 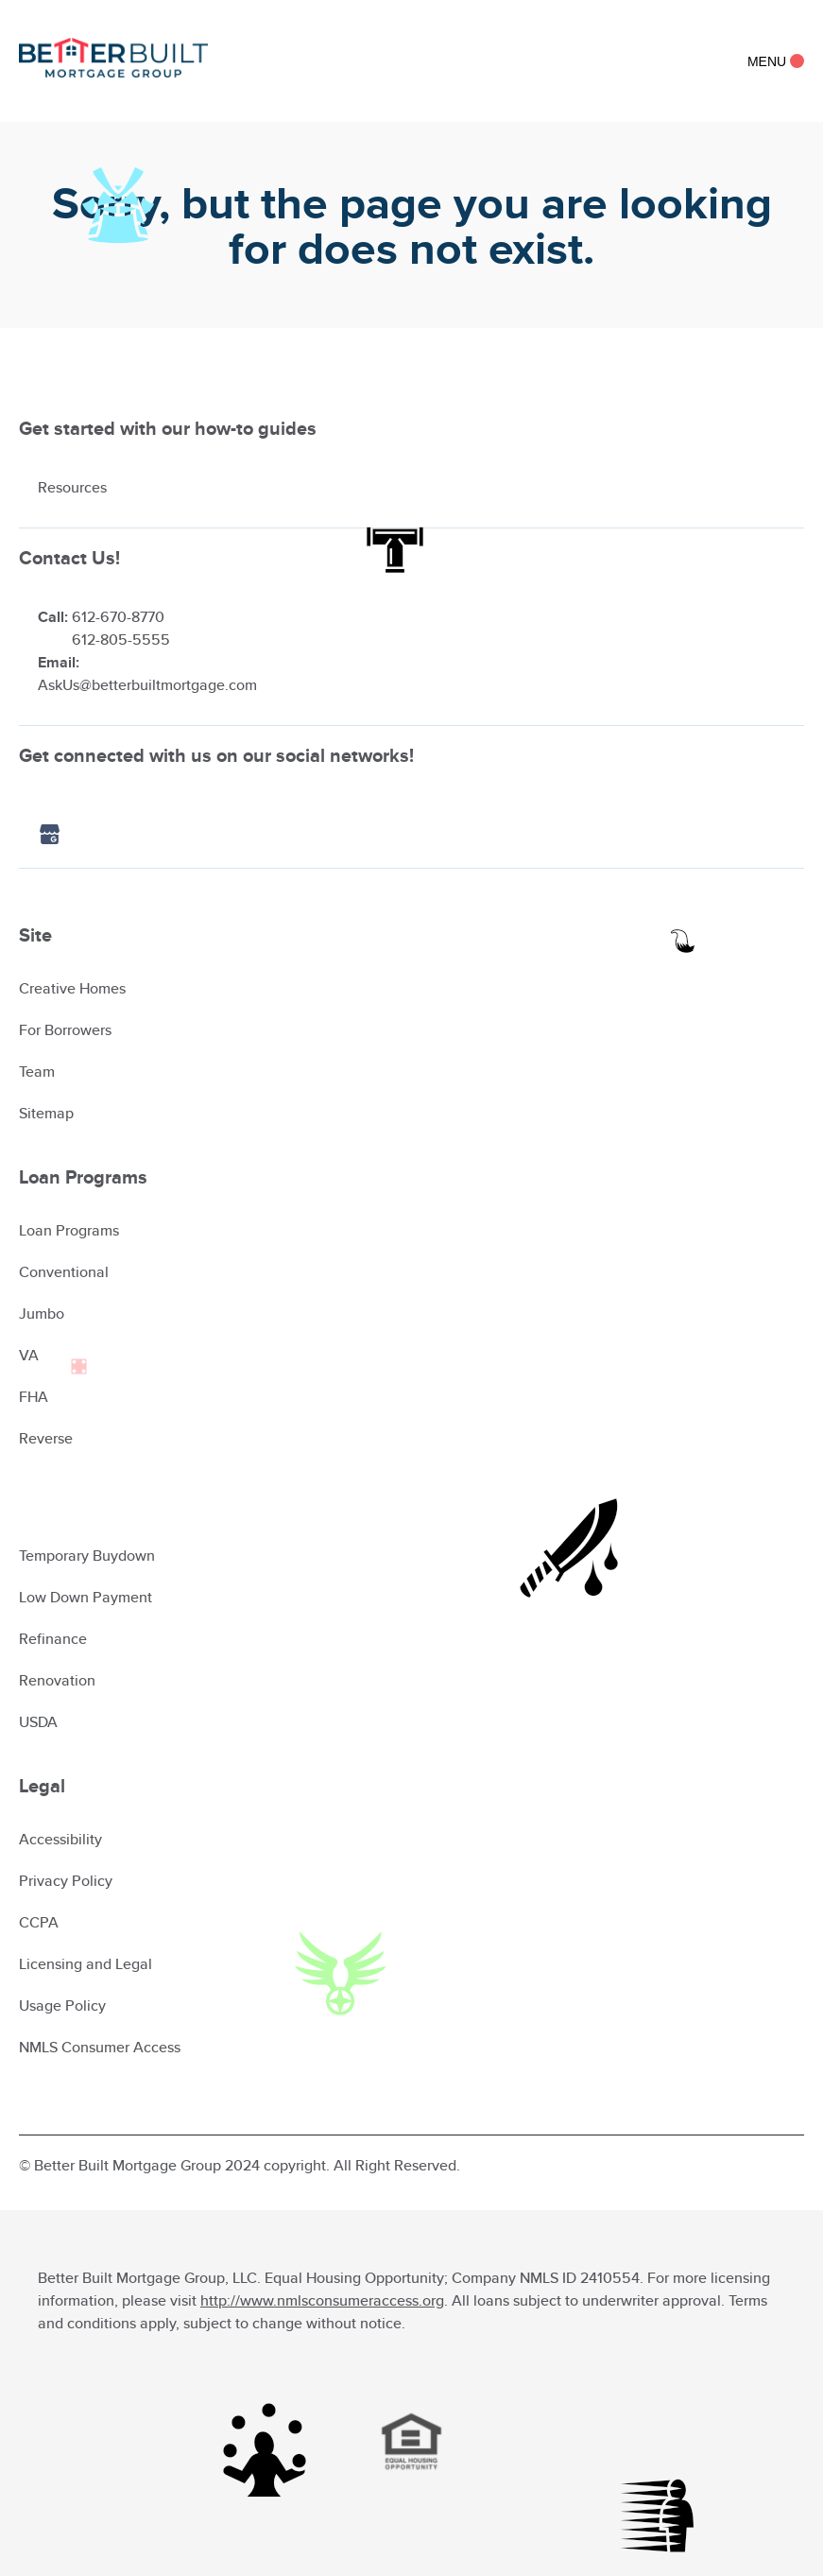 What do you see at coordinates (264, 2450) in the screenshot?
I see `indicates a skill-based or dexterity game mode` at bounding box center [264, 2450].